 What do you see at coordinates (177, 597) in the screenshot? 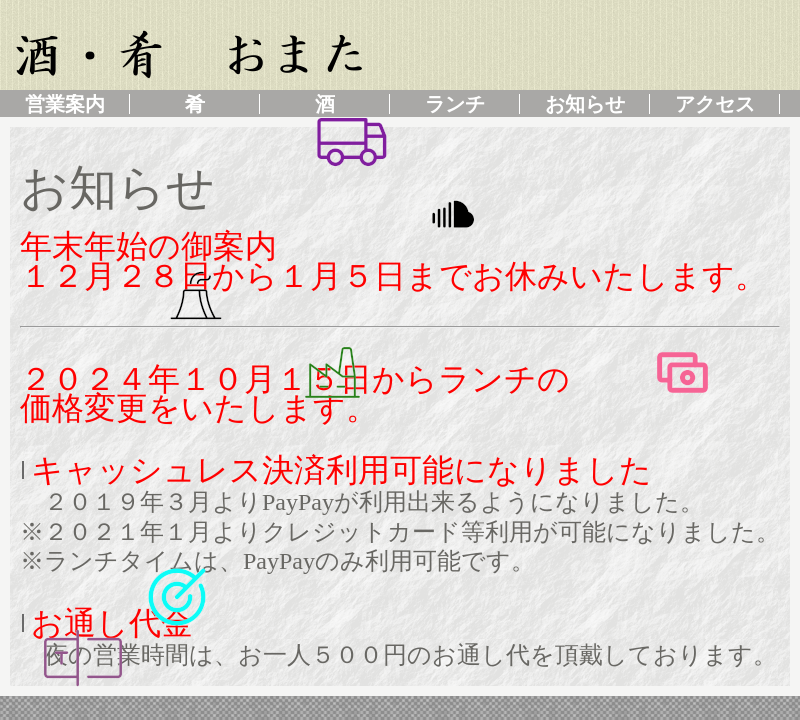
I see `set a goal or objective` at bounding box center [177, 597].